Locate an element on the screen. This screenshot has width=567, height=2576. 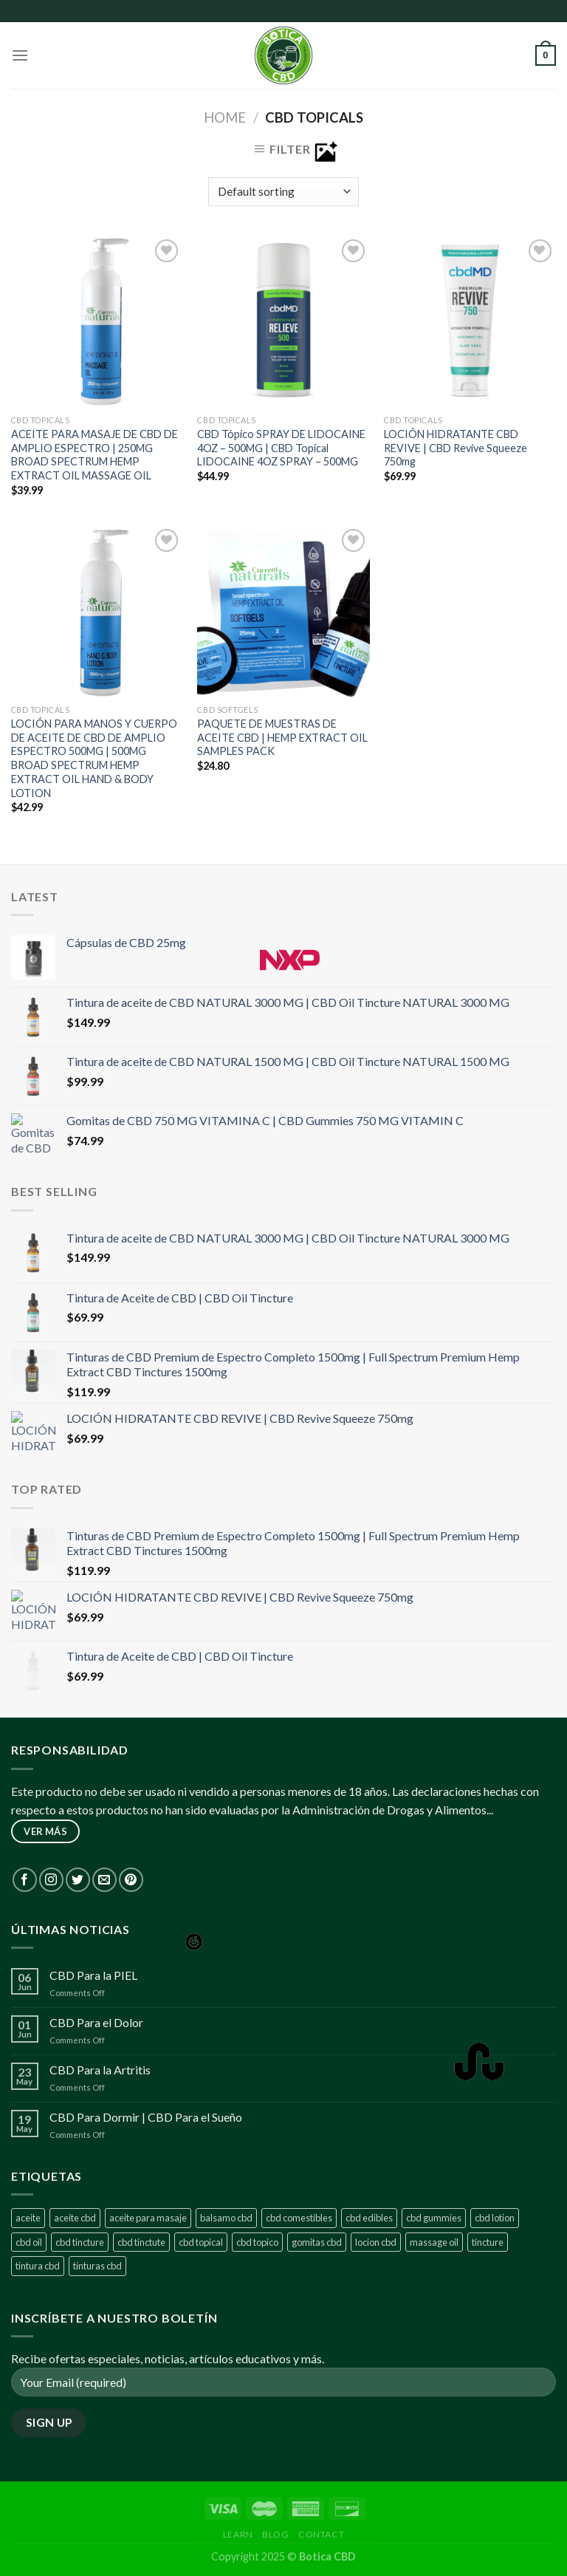
enhance image with AI is located at coordinates (325, 152).